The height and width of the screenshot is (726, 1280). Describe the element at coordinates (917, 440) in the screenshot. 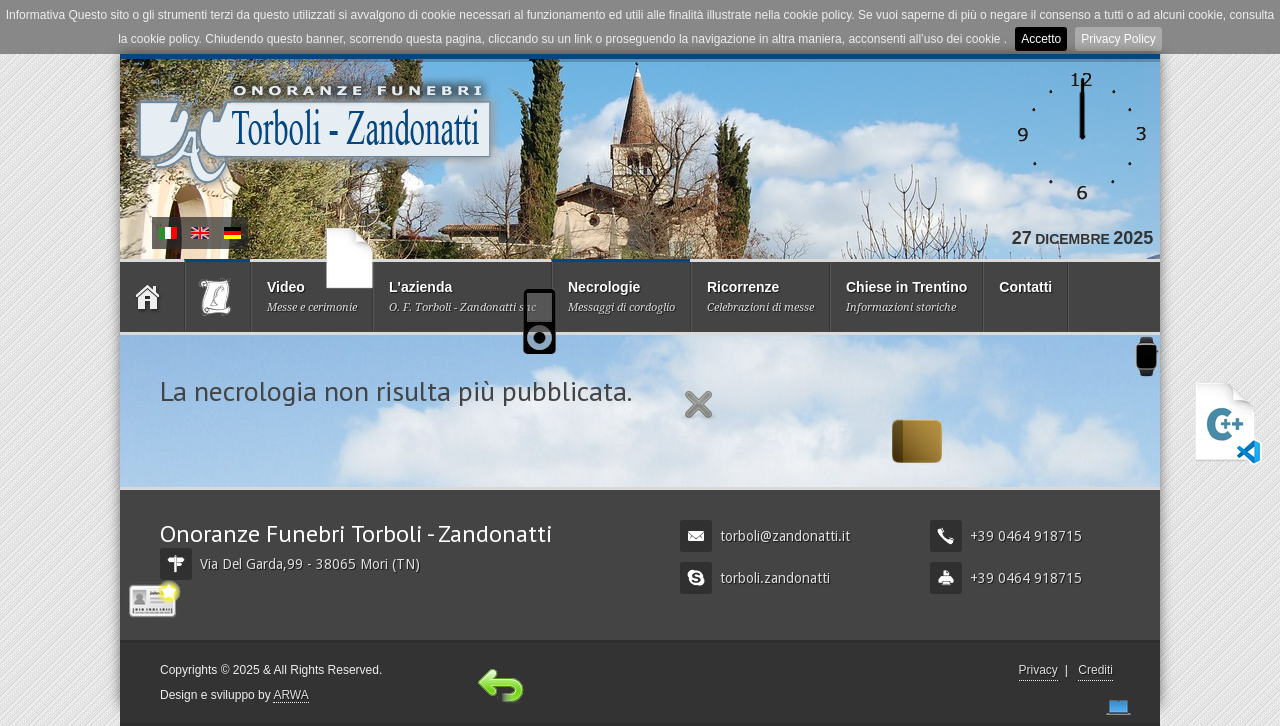

I see `access your desktop folder` at that location.